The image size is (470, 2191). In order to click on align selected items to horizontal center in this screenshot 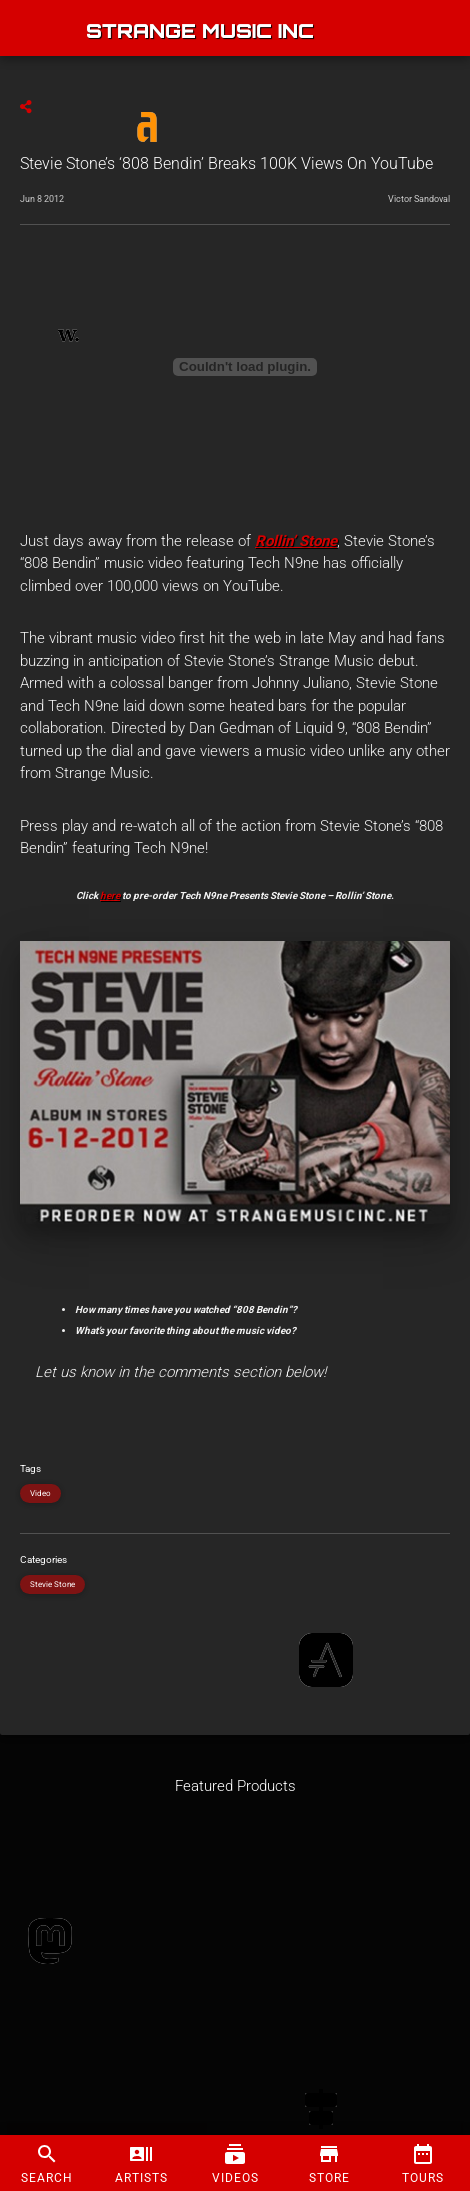, I will do `click(321, 2109)`.